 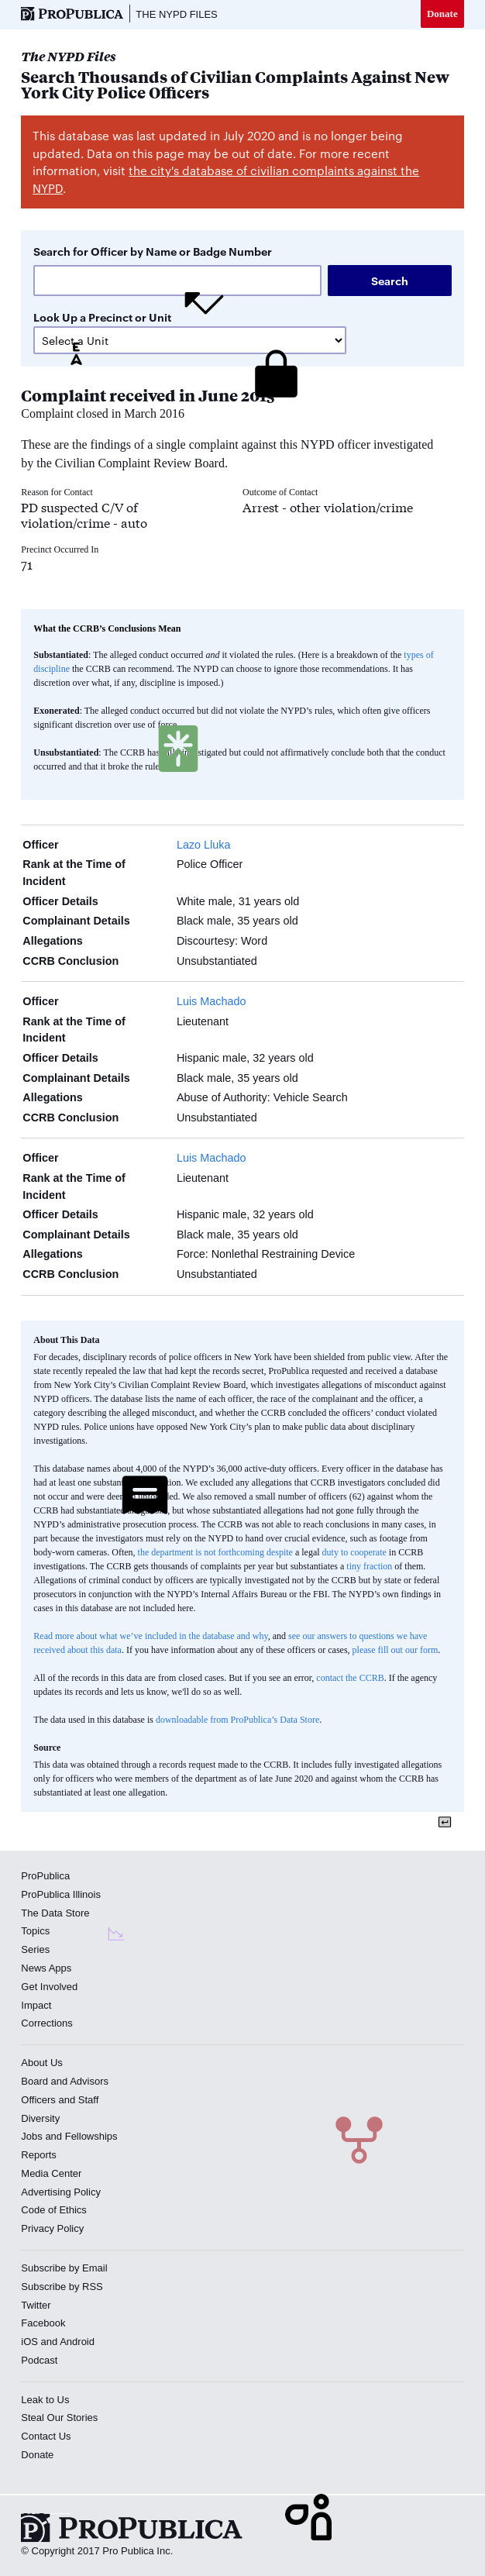 I want to click on locked or secured content, so click(x=276, y=376).